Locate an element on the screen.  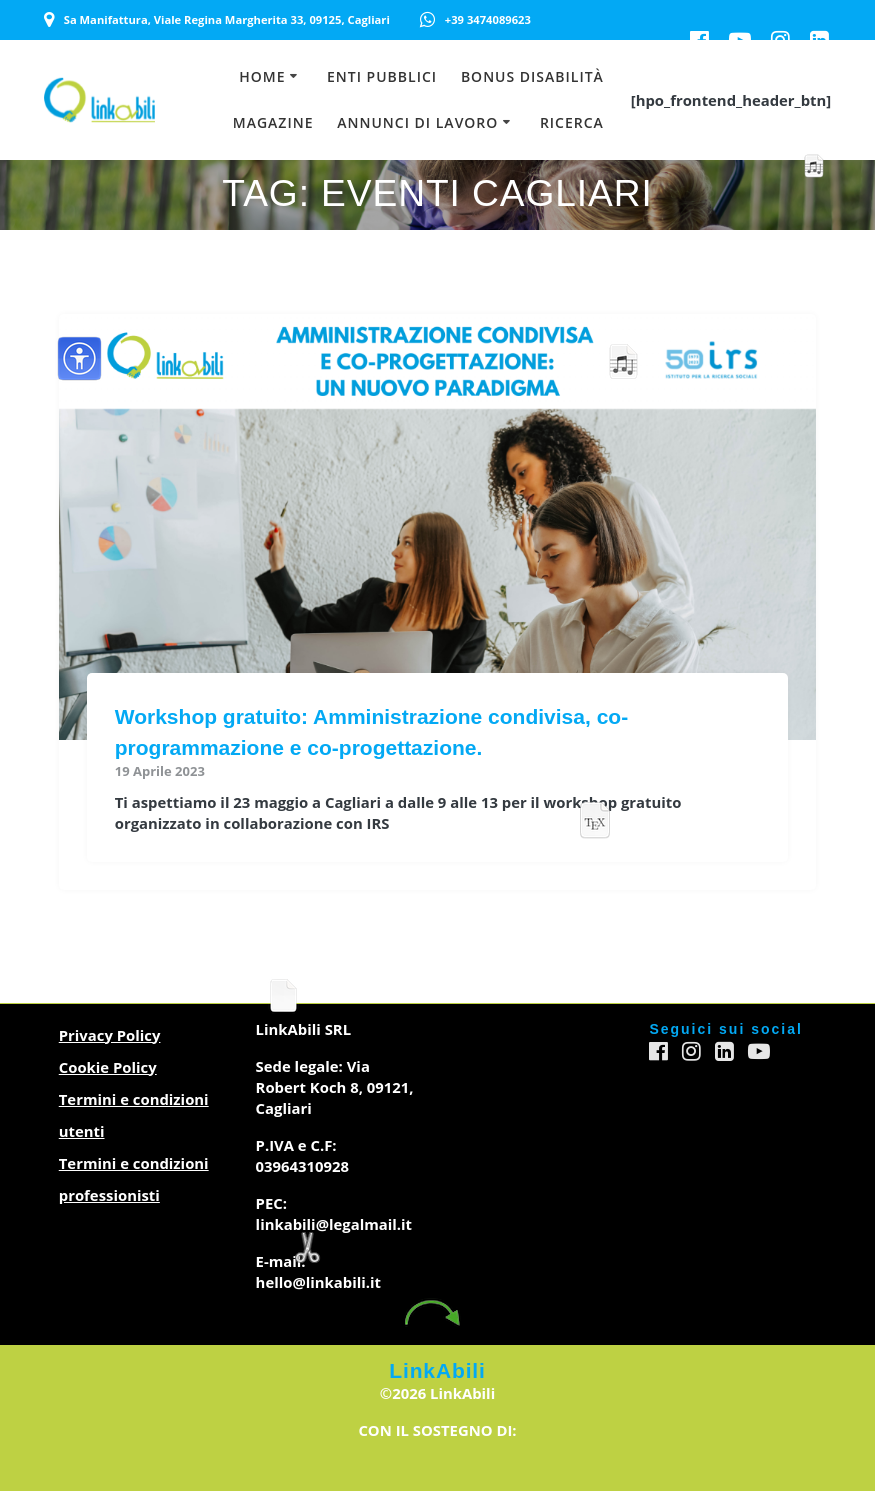
an eMelody ringtone file is located at coordinates (814, 166).